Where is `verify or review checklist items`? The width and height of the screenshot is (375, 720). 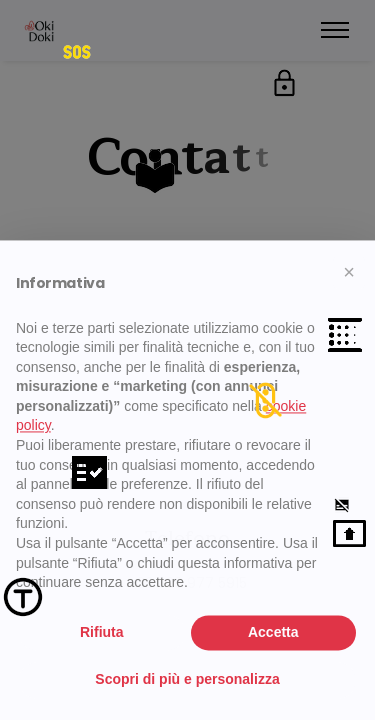
verify or review checklist items is located at coordinates (89, 472).